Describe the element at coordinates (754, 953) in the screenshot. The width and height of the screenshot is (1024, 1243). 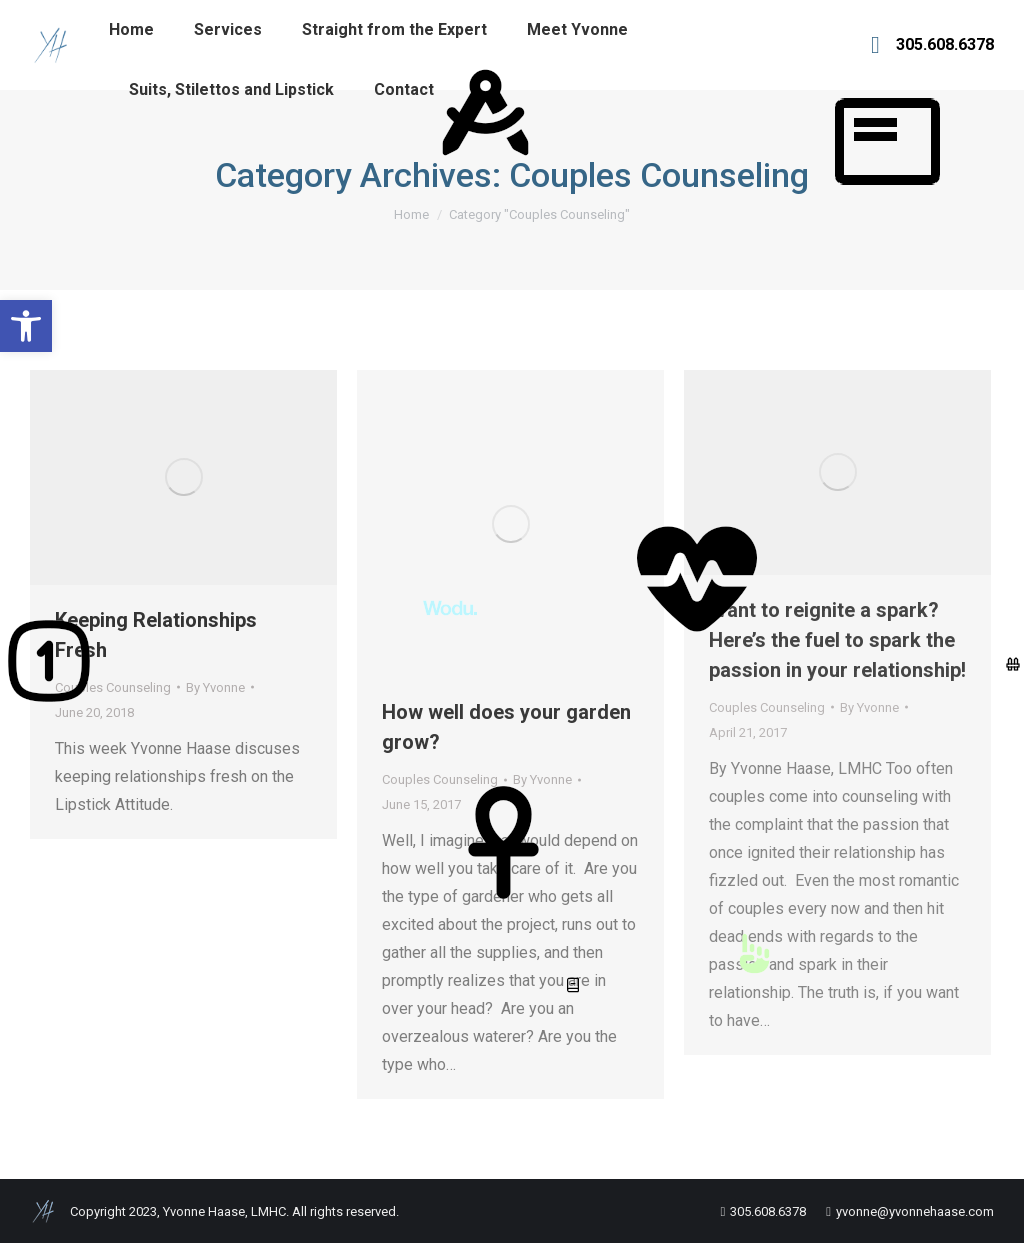
I see `tap to select or indicate a point of interest` at that location.